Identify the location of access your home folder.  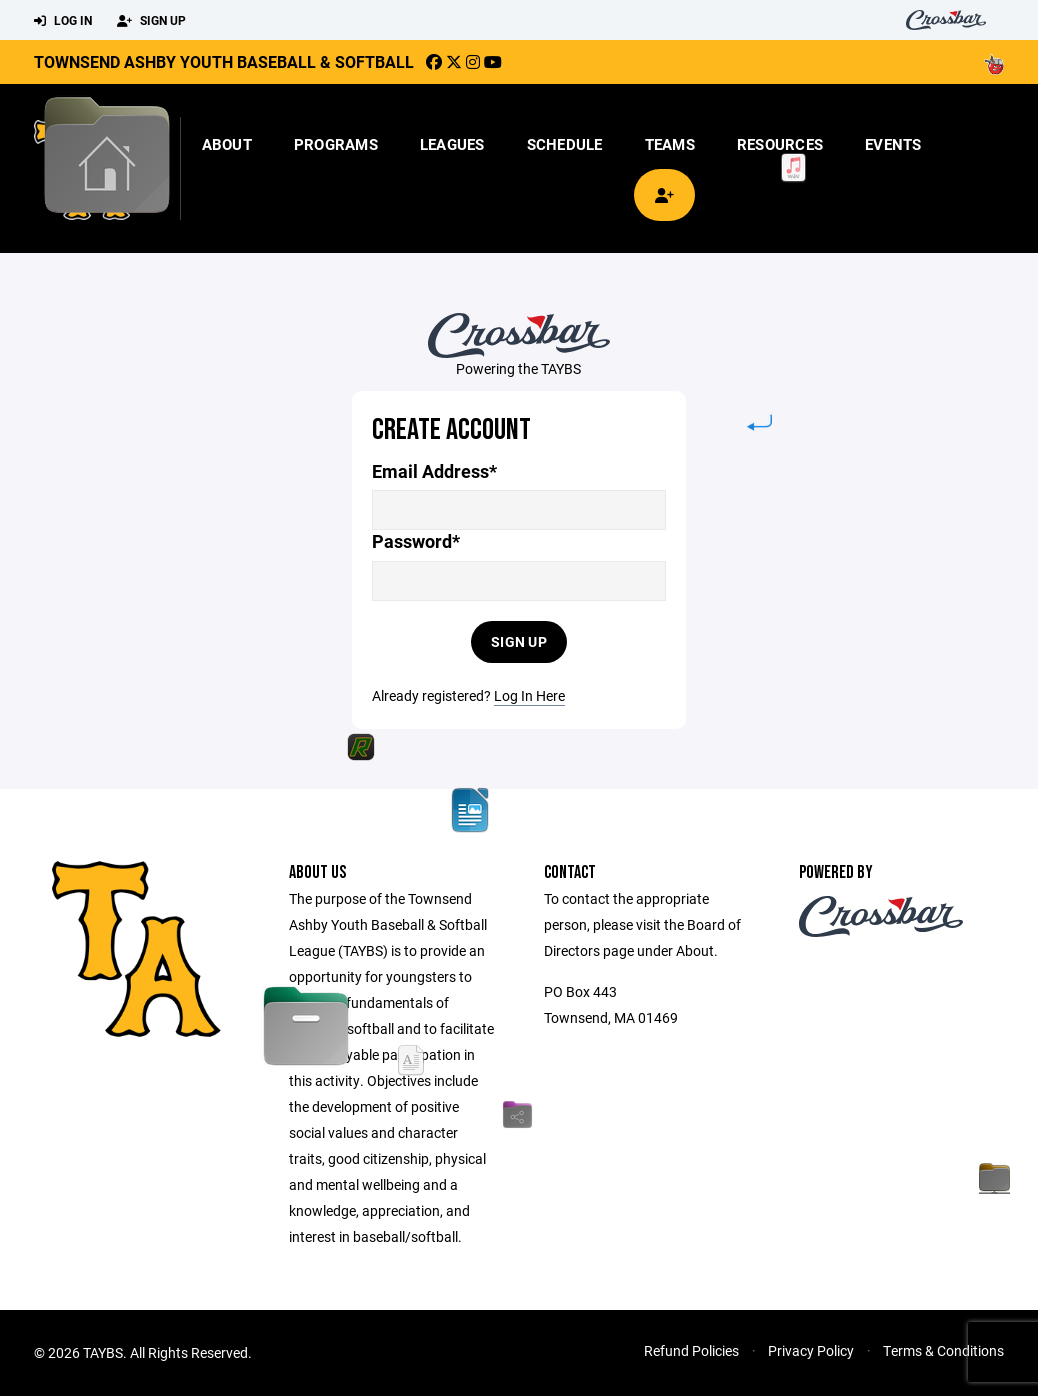
(107, 155).